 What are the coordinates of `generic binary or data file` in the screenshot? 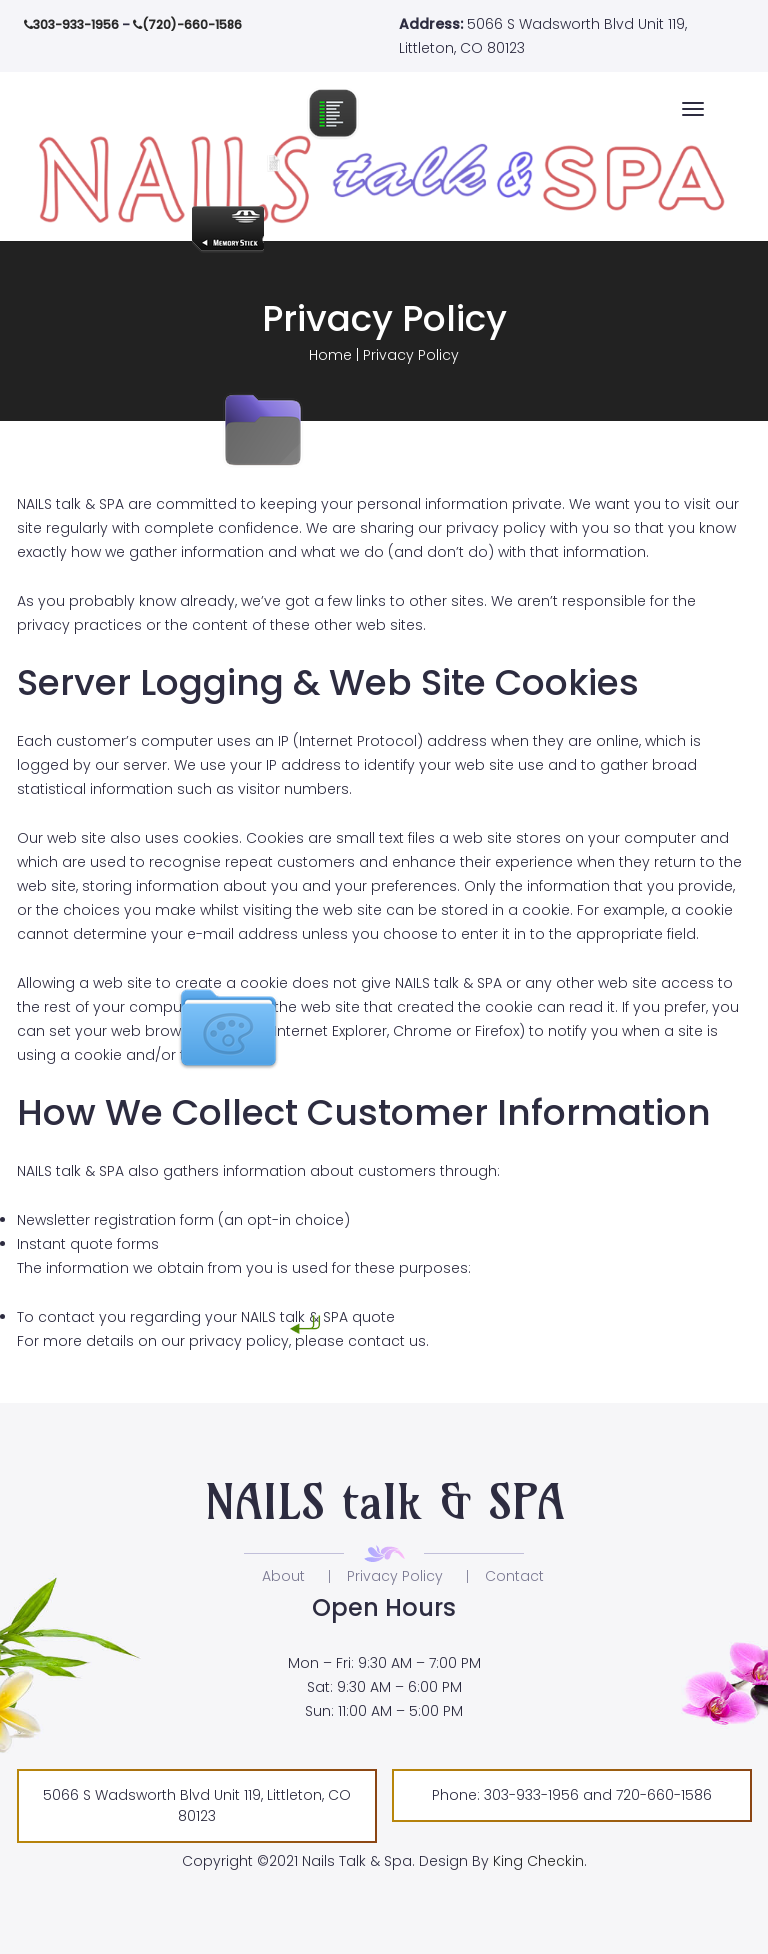 It's located at (273, 163).